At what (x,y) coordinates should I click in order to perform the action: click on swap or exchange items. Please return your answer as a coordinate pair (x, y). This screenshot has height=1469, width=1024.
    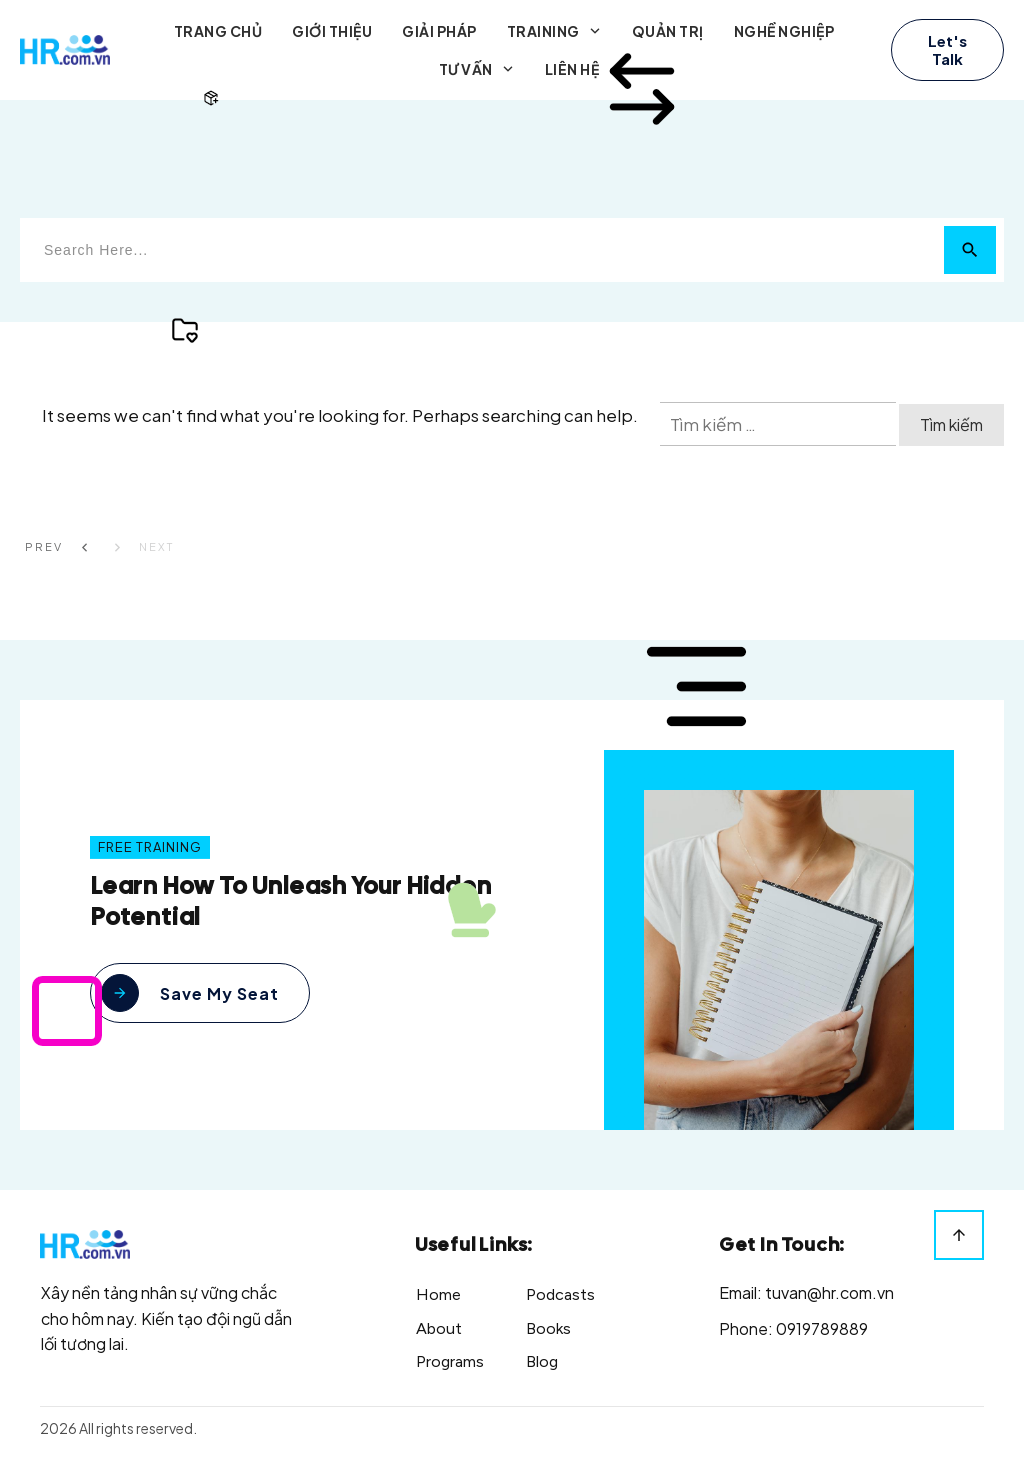
    Looking at the image, I should click on (642, 89).